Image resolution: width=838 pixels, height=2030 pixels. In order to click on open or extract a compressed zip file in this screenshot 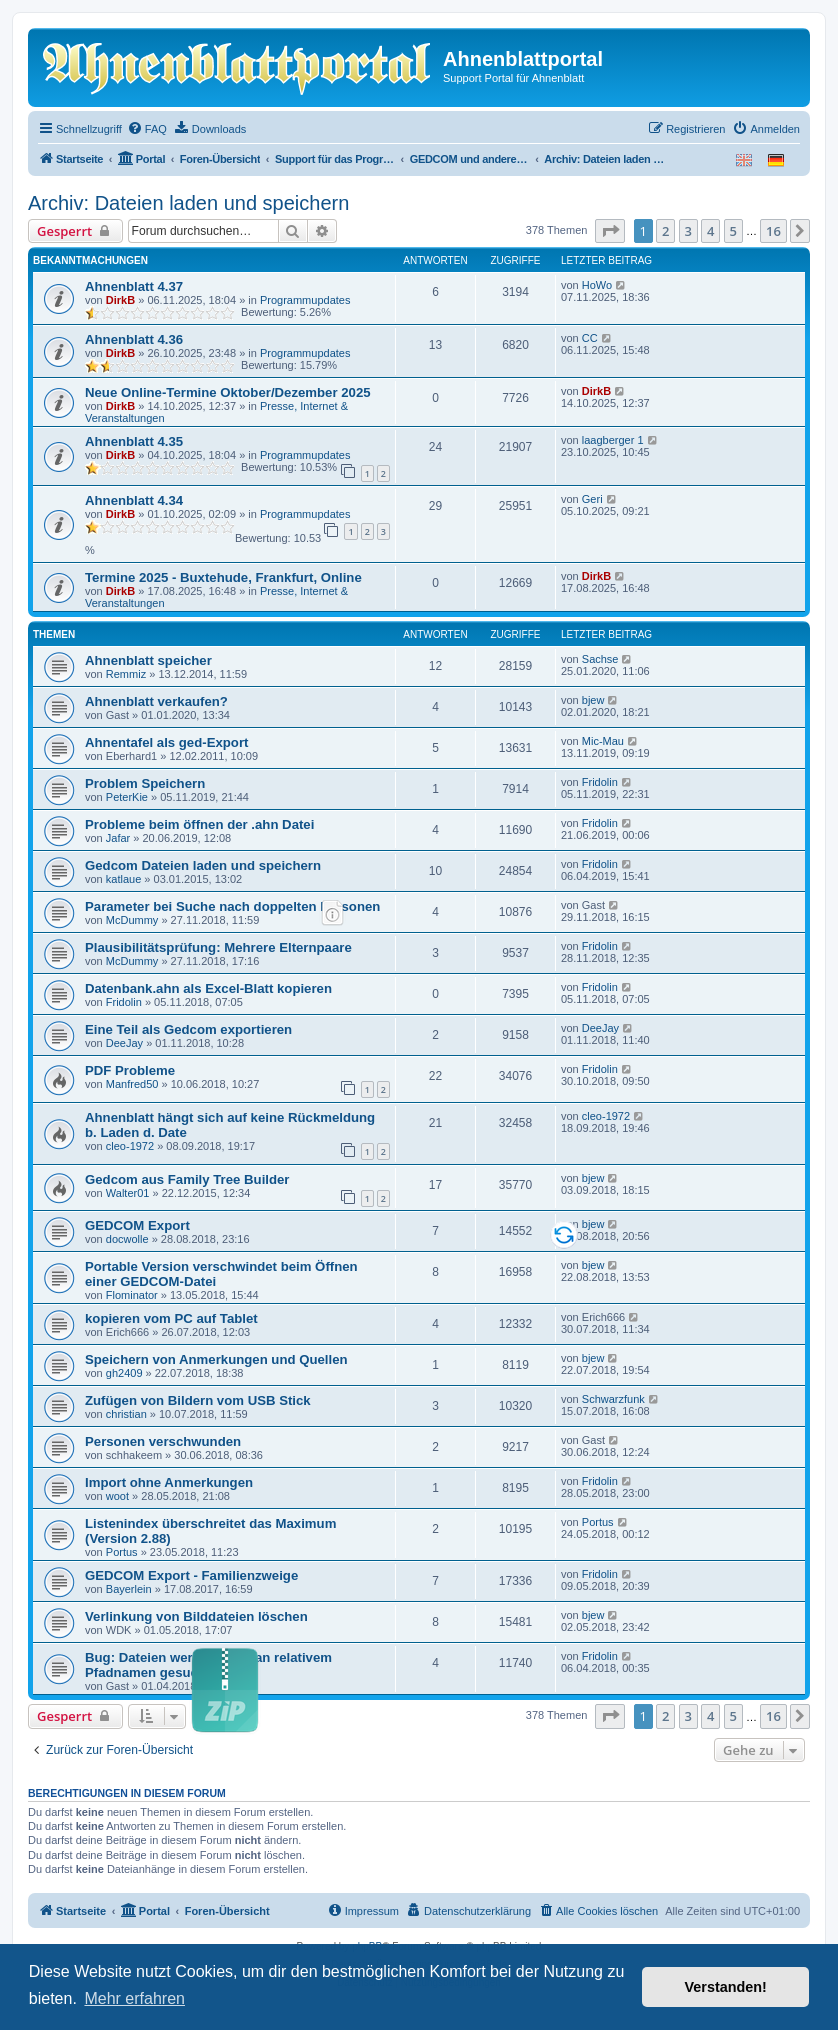, I will do `click(225, 1690)`.